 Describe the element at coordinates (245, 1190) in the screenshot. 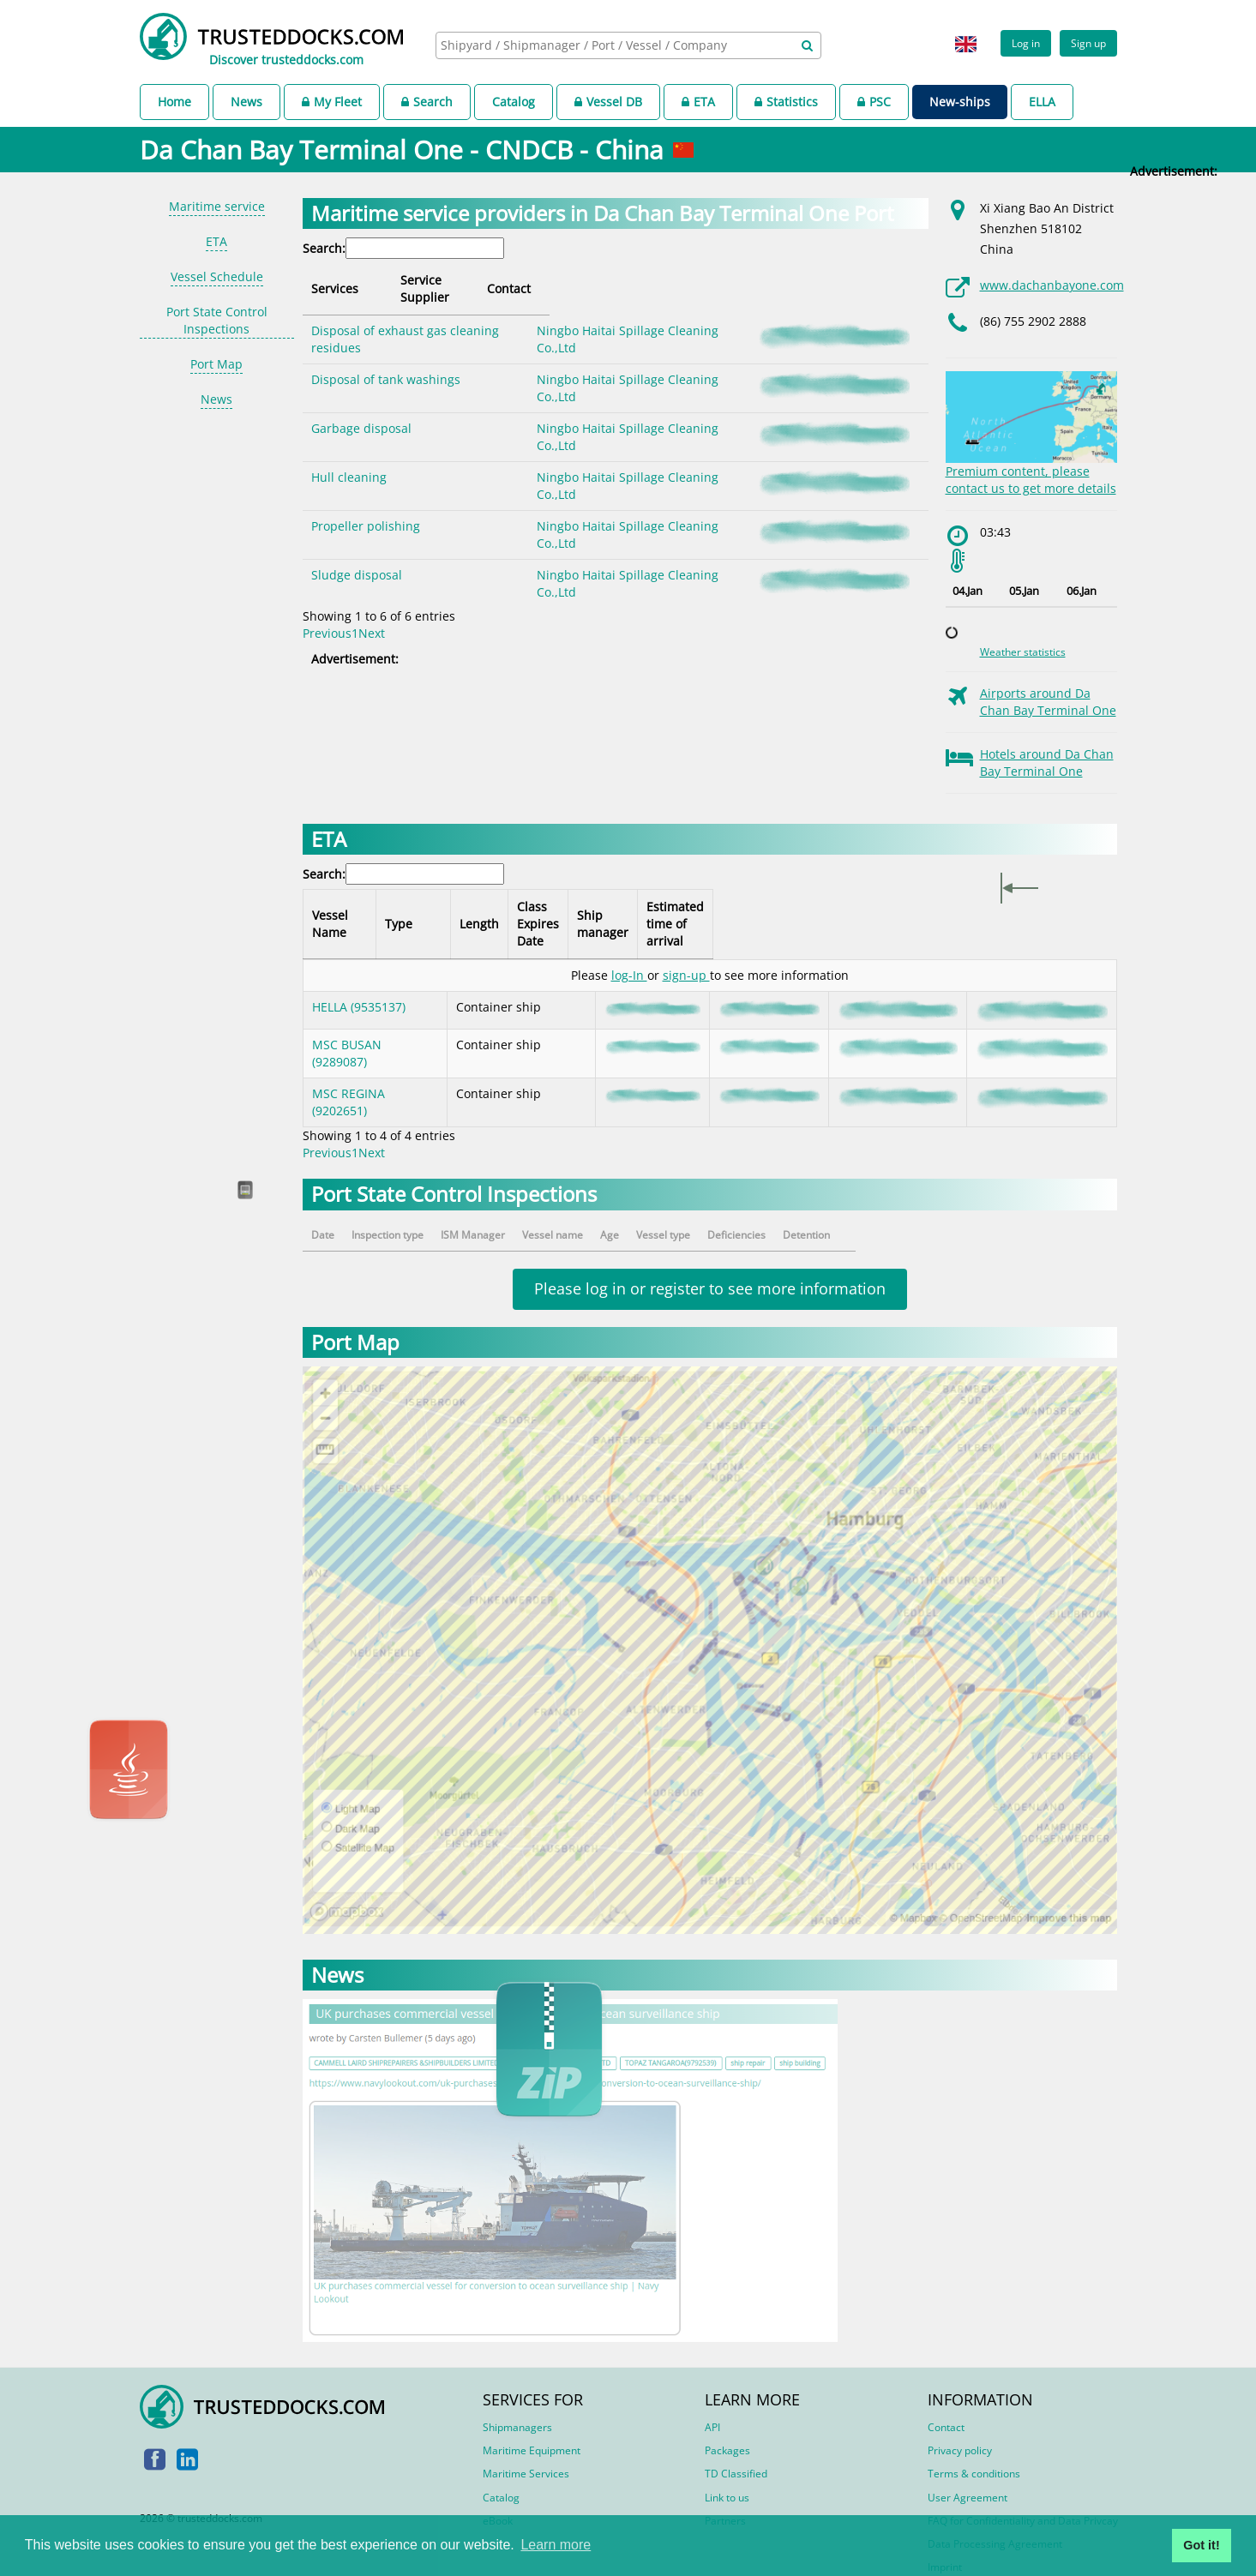

I see `indicates a retro game ROM file` at that location.